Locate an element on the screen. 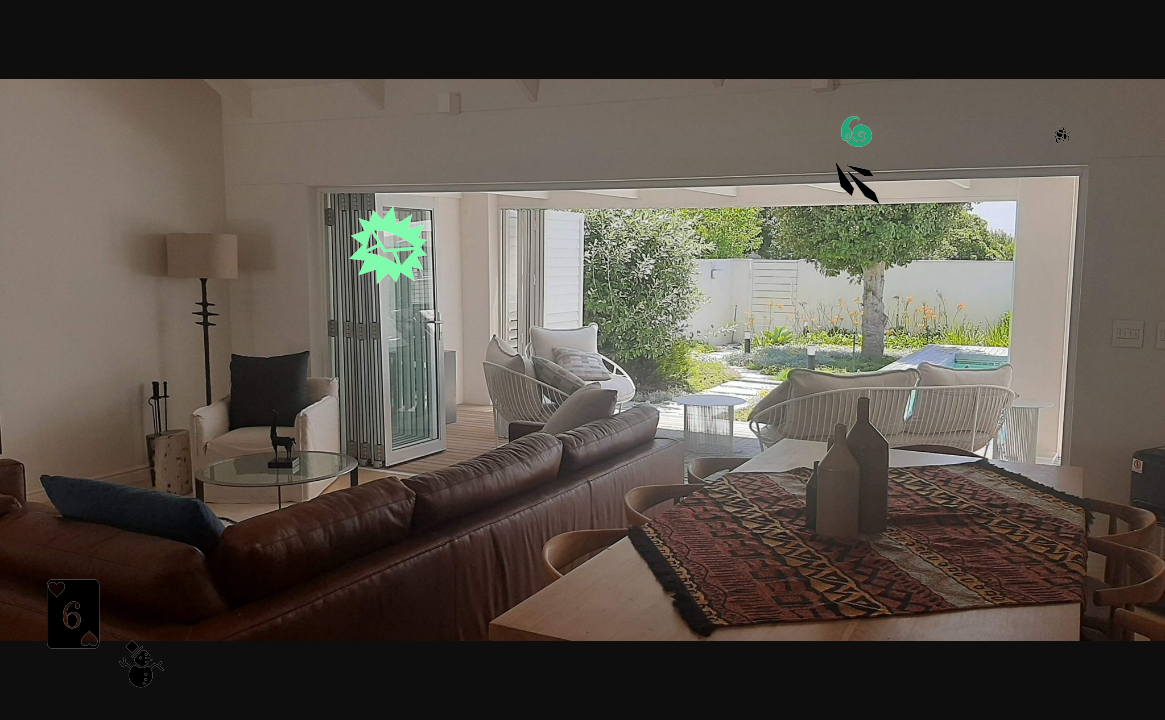  indicates an infested or corrupted enemy type is located at coordinates (1062, 135).